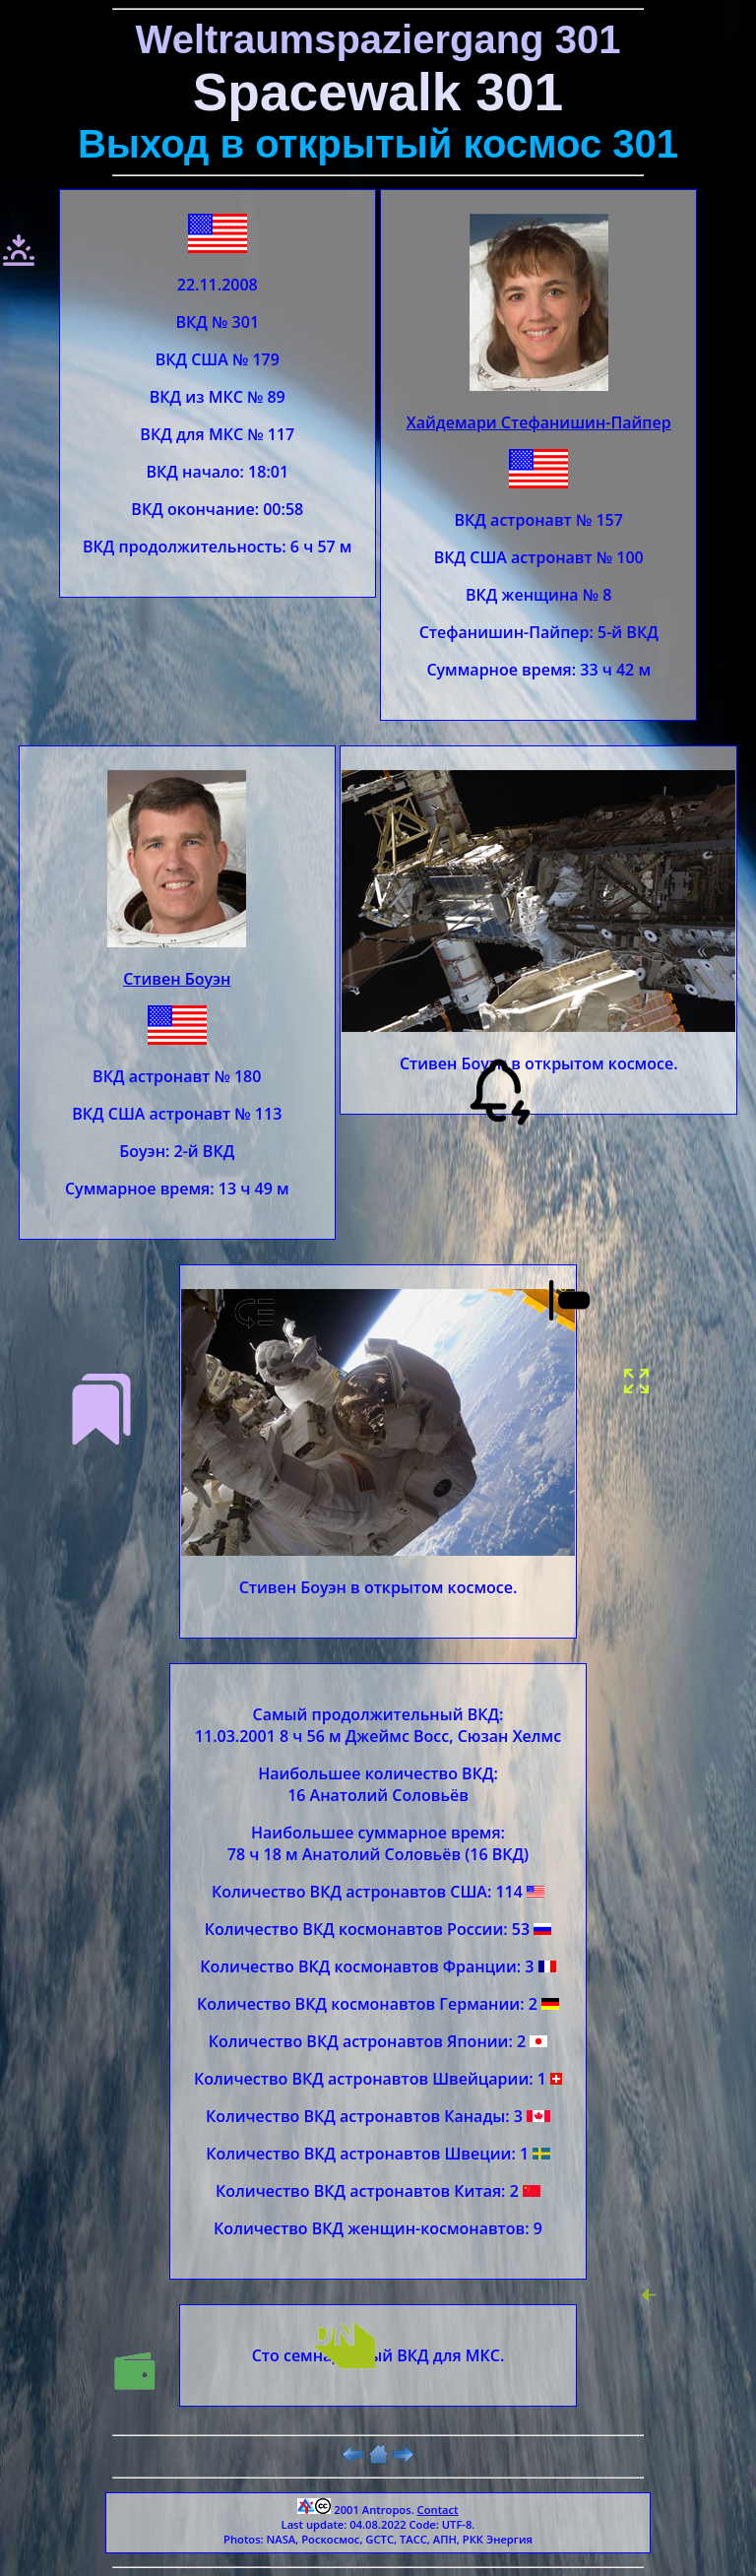  What do you see at coordinates (636, 1381) in the screenshot?
I see `expand to fullscreen mode` at bounding box center [636, 1381].